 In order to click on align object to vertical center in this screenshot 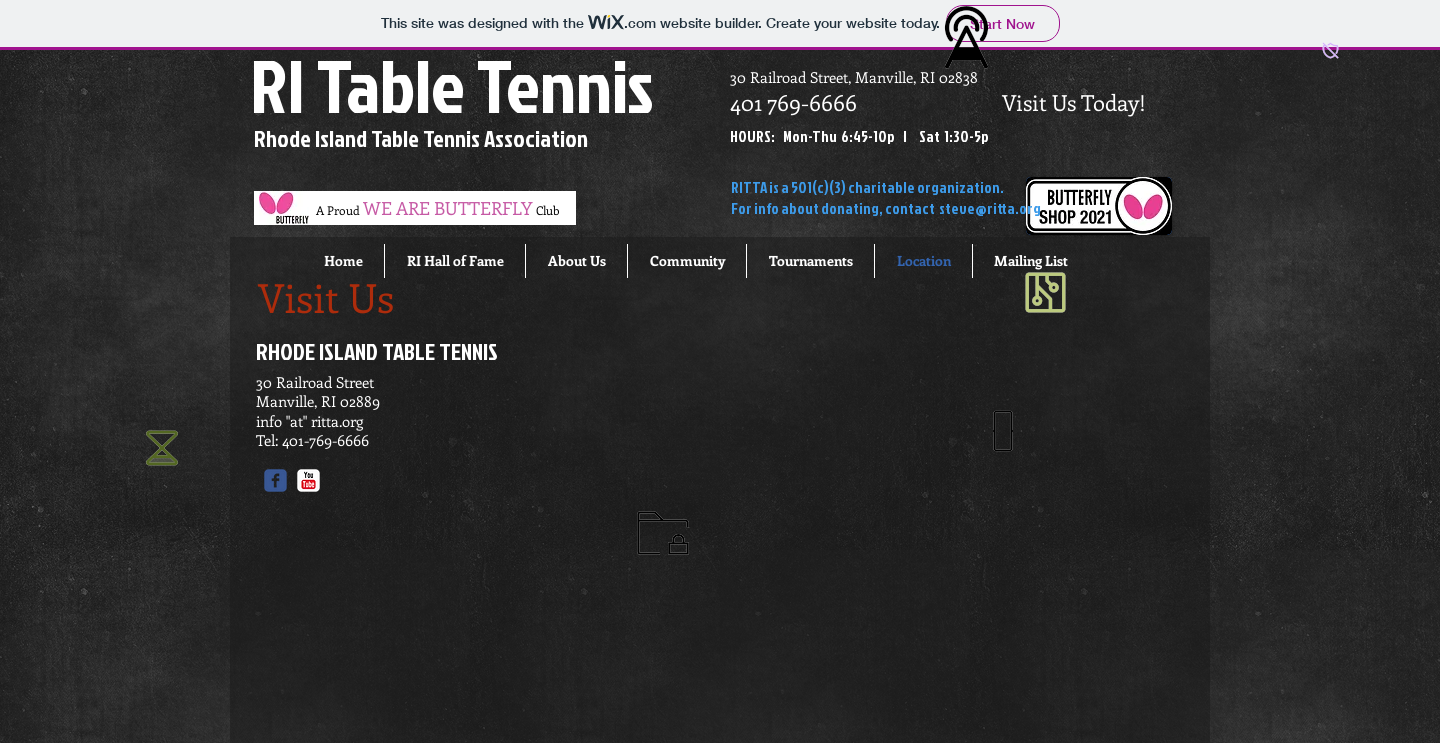, I will do `click(1003, 431)`.